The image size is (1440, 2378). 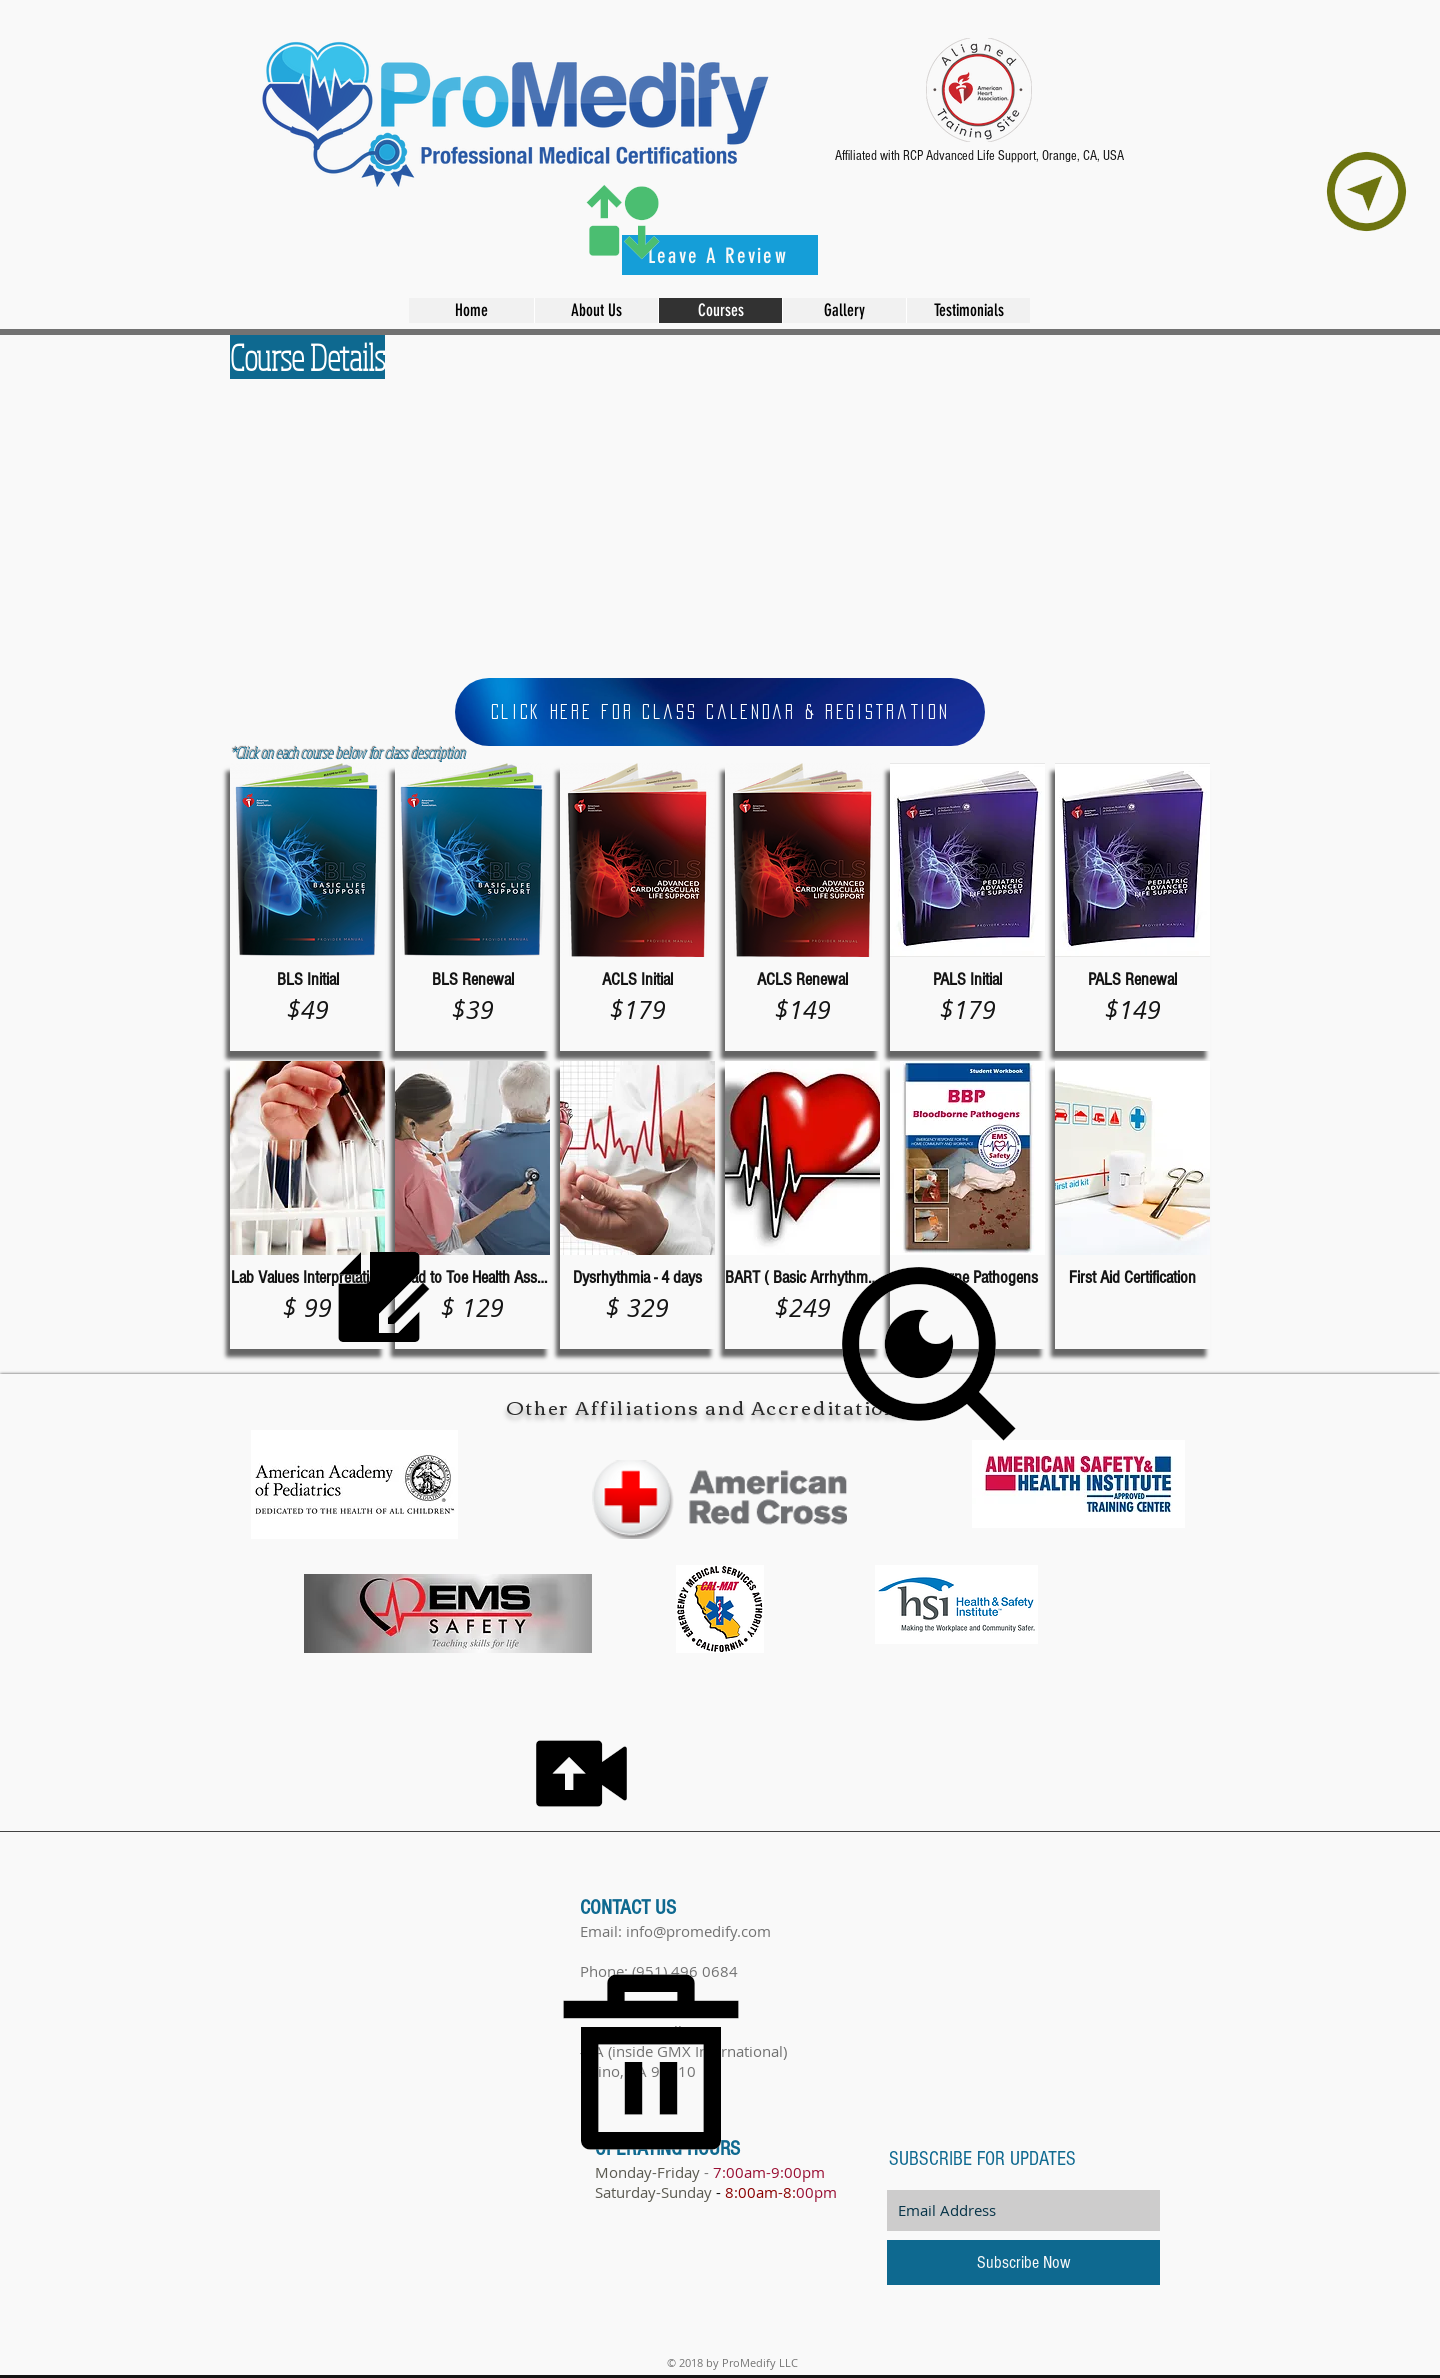 What do you see at coordinates (581, 1773) in the screenshot?
I see `upload a video file` at bounding box center [581, 1773].